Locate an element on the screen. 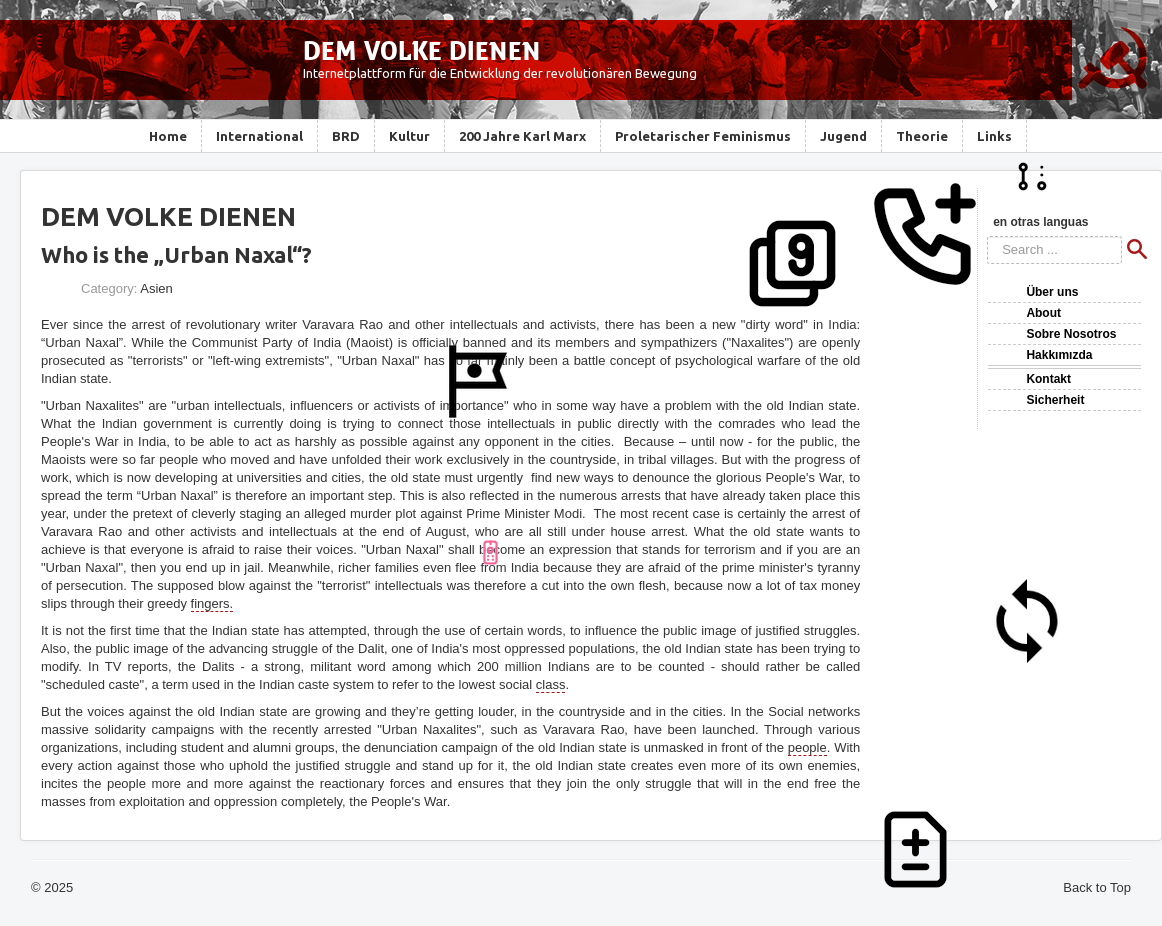 The width and height of the screenshot is (1162, 926). add a new contact is located at coordinates (925, 234).